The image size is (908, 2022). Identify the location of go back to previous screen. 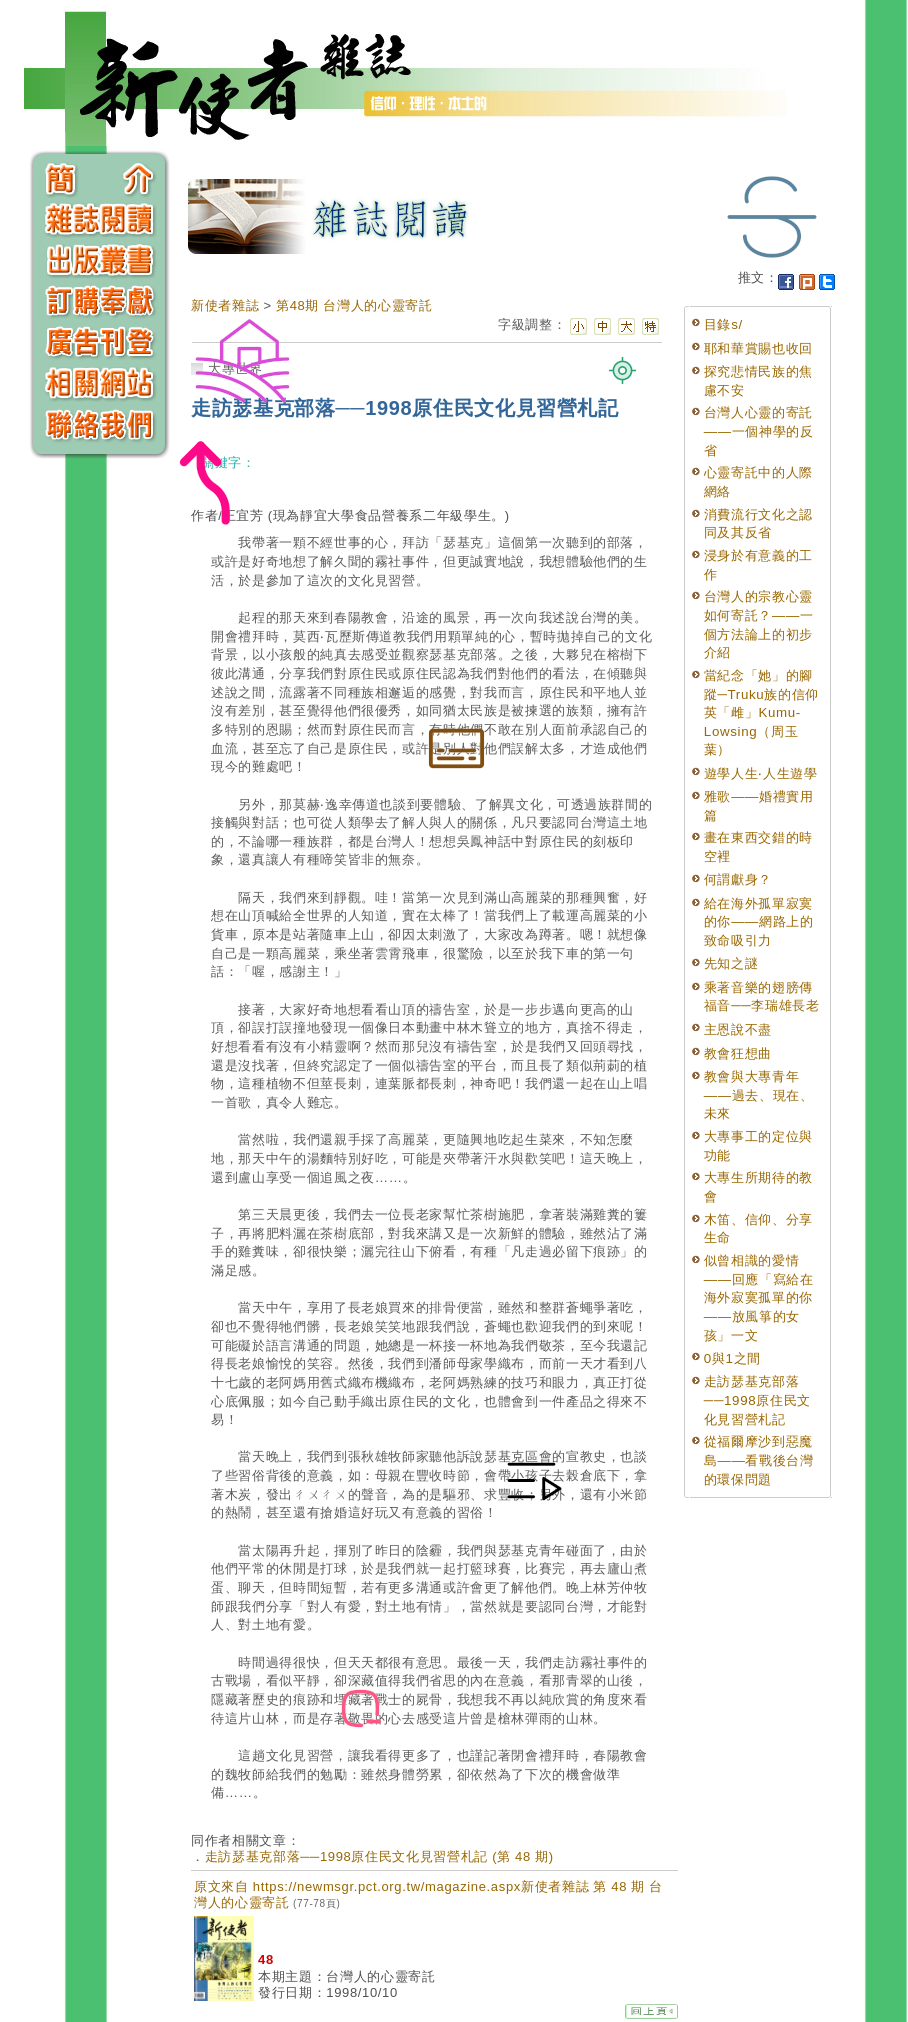
(209, 483).